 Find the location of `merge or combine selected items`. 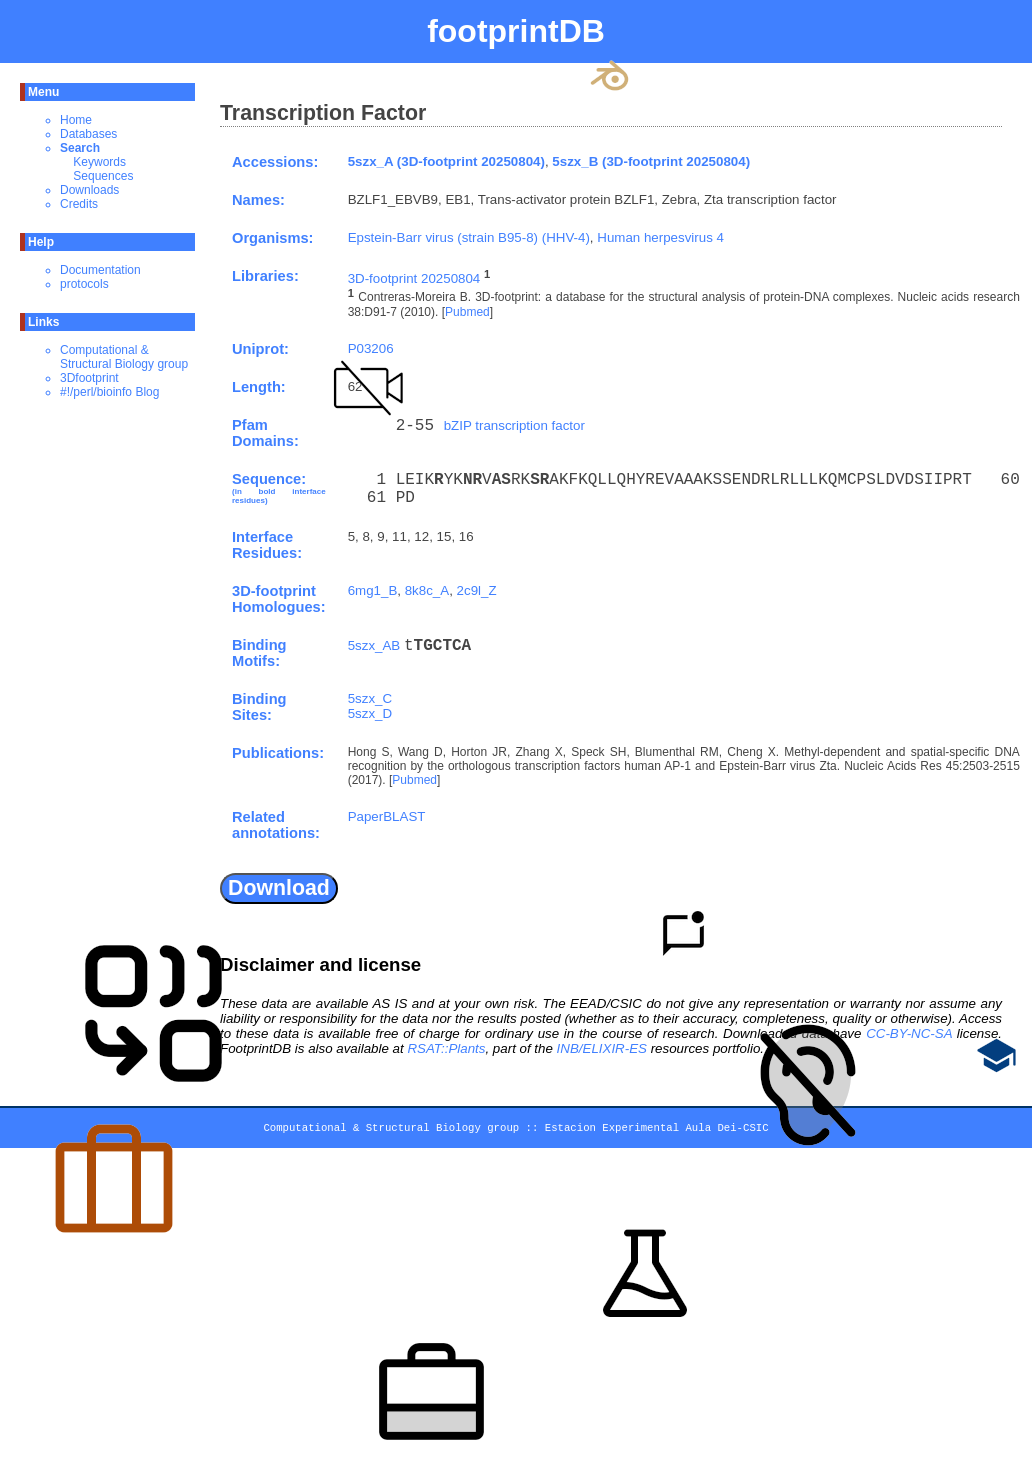

merge or combine selected items is located at coordinates (153, 1013).